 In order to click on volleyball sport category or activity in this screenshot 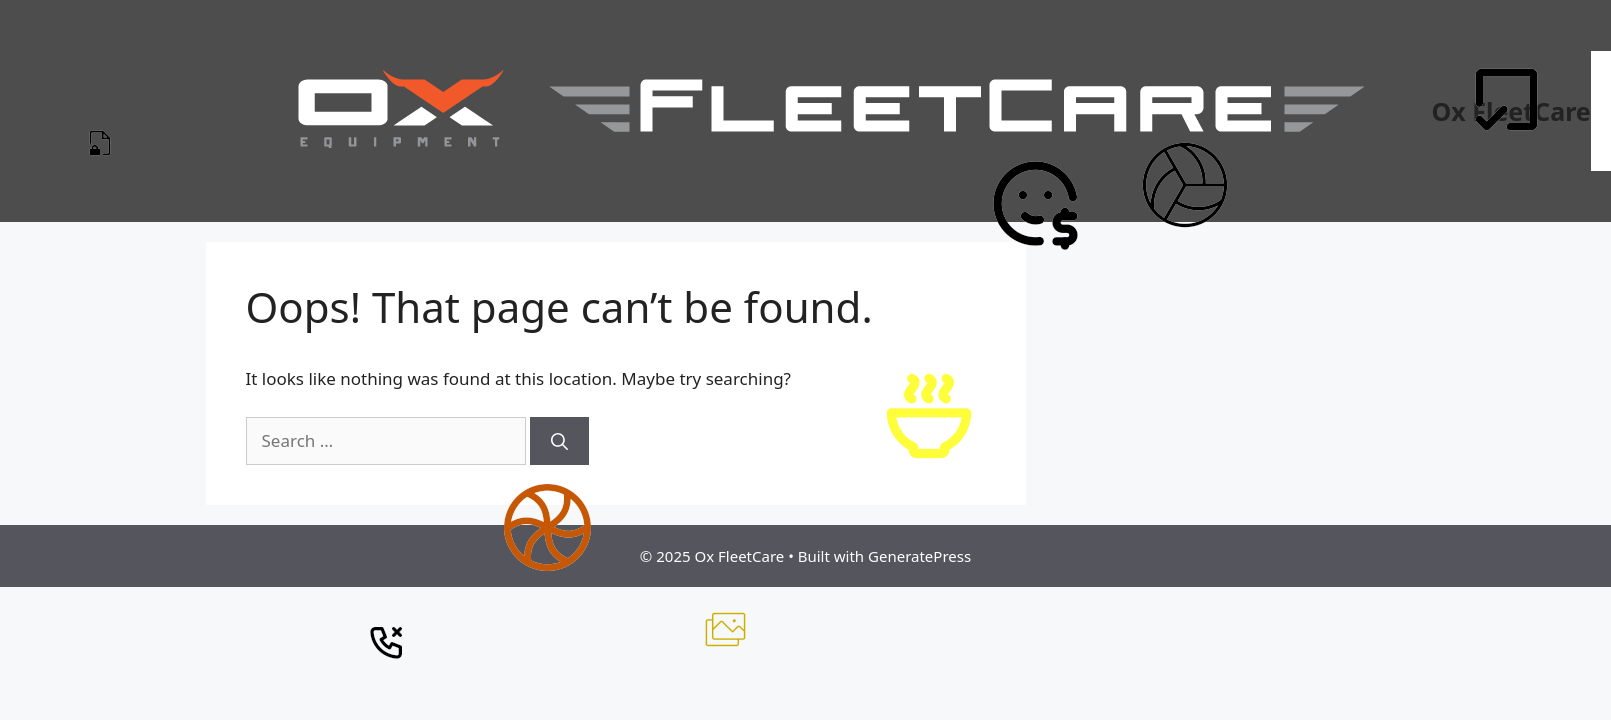, I will do `click(1185, 185)`.